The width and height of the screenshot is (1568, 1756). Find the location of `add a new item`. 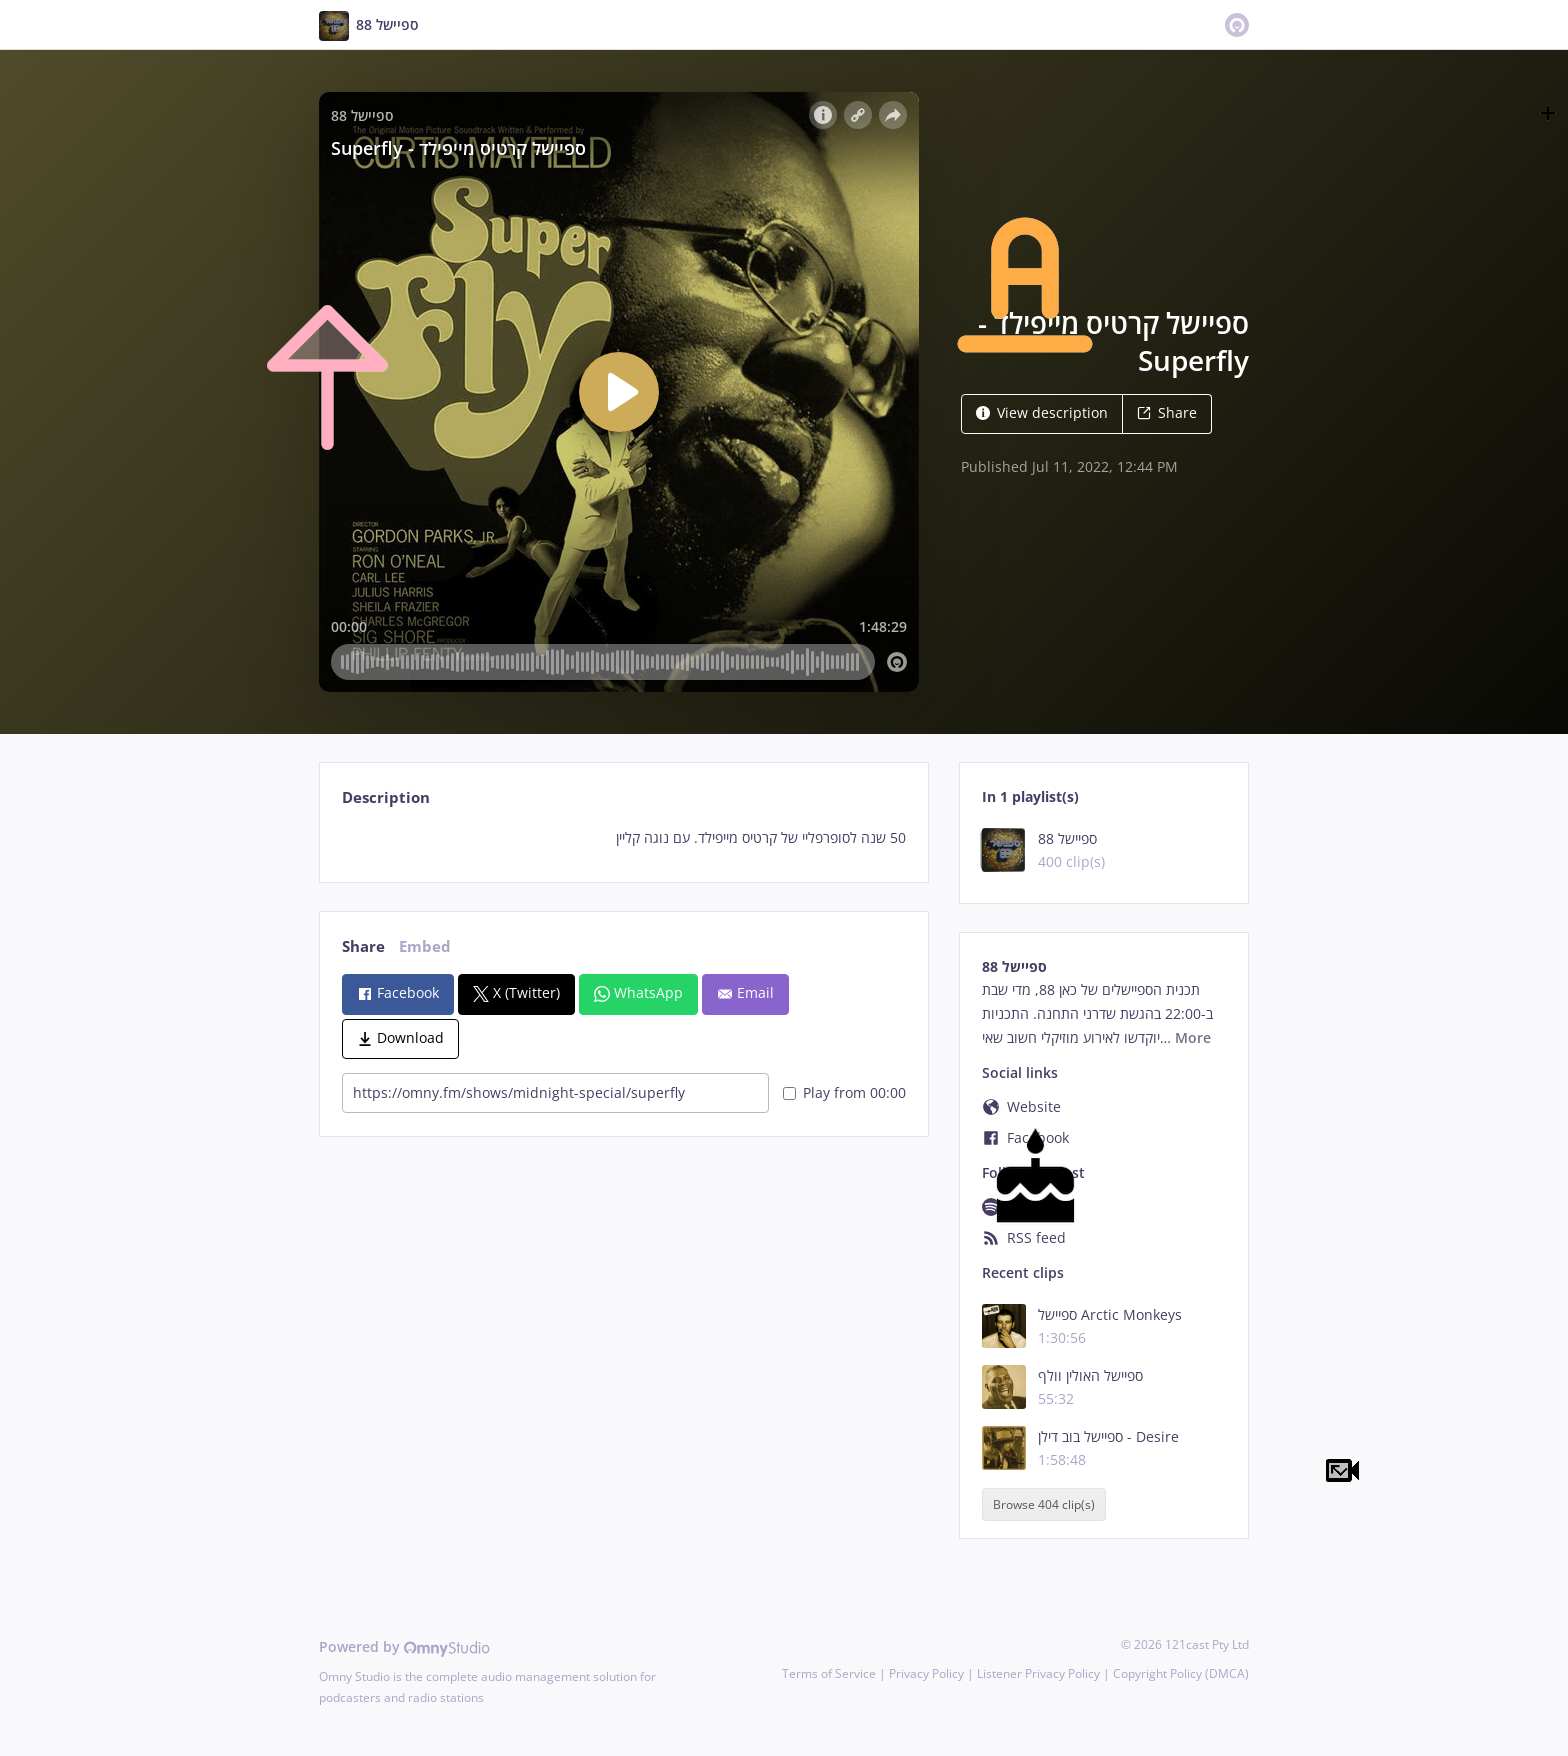

add a new item is located at coordinates (1548, 113).